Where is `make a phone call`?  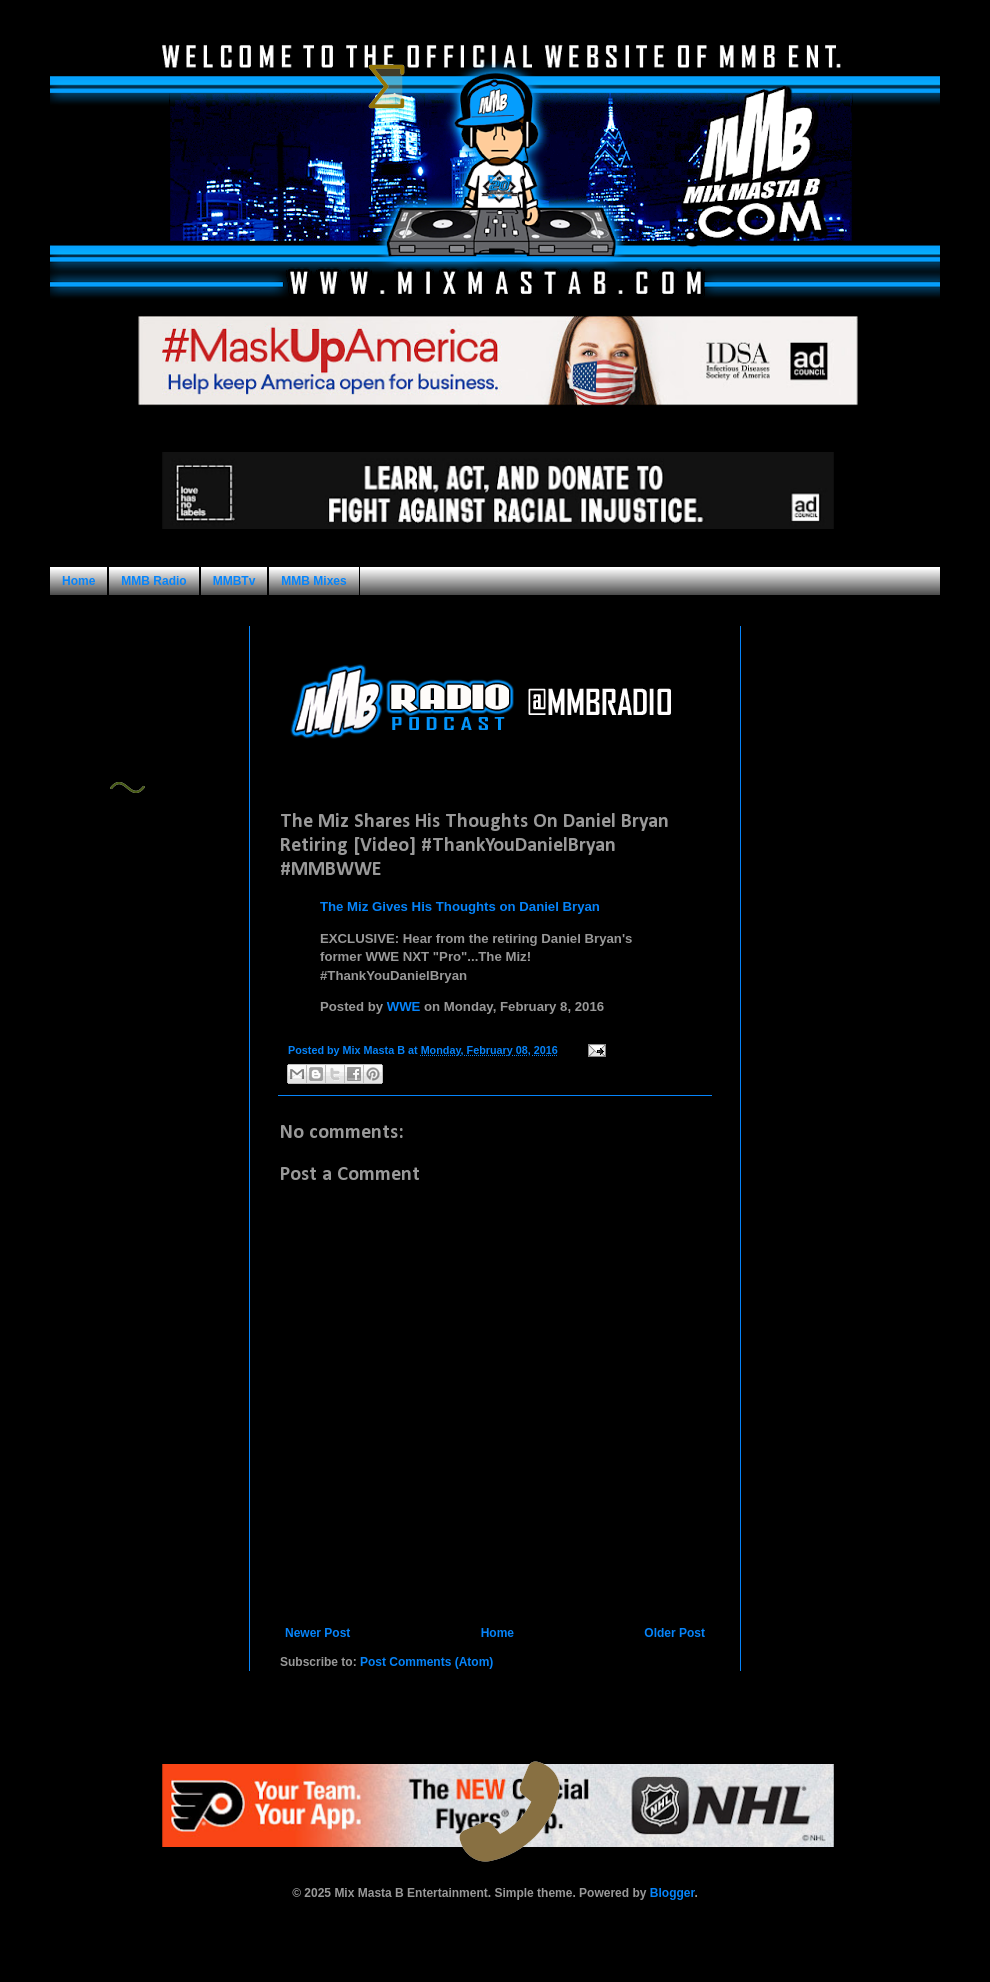
make a phone call is located at coordinates (509, 1811).